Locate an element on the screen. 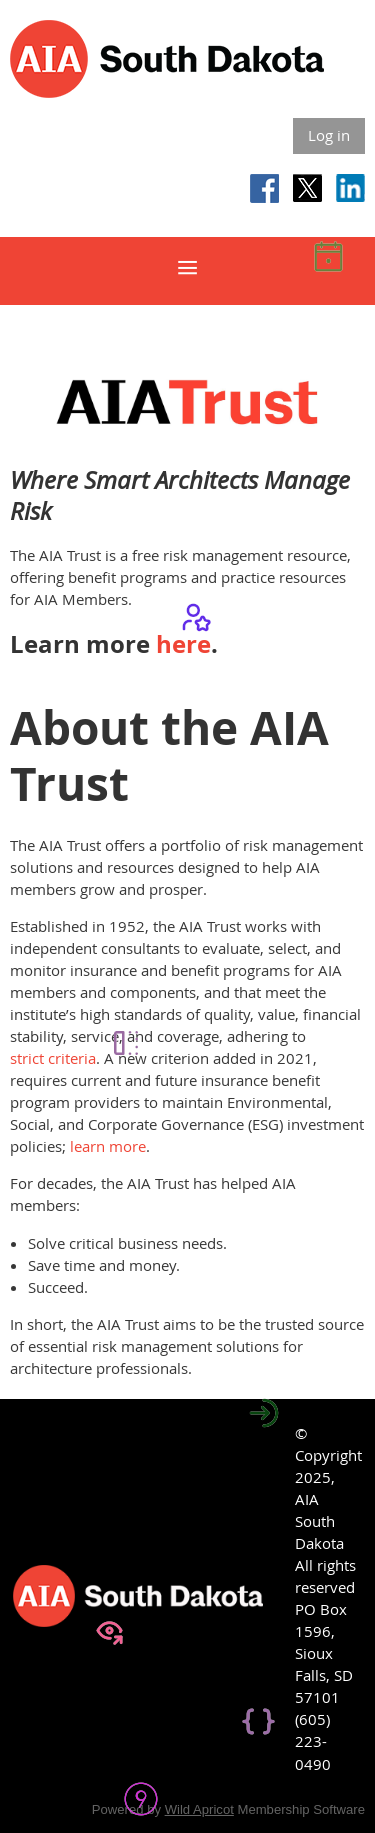  log in or sign in to your account is located at coordinates (264, 1413).